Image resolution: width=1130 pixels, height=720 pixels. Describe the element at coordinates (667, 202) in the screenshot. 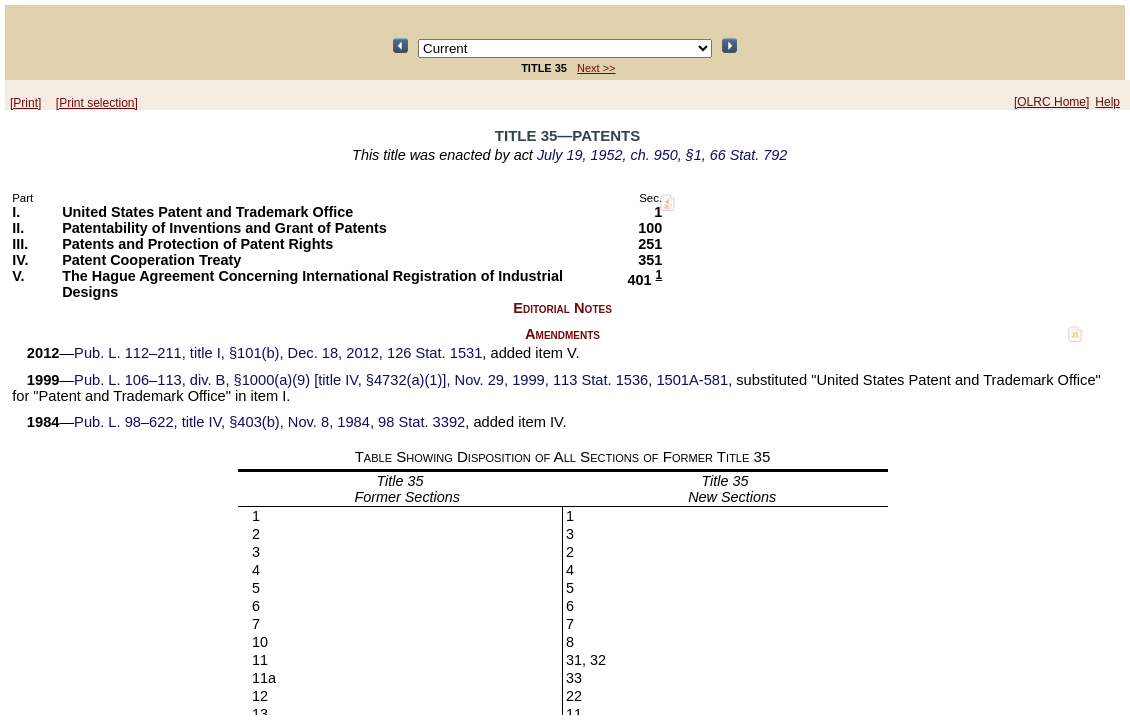

I see `indicates a java source code file` at that location.